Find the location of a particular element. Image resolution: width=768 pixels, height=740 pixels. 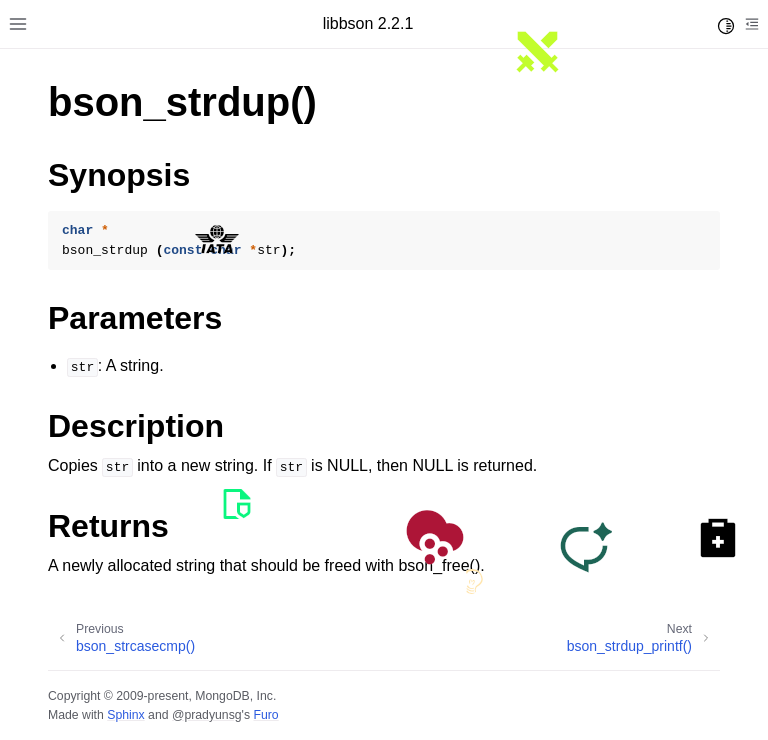

access medical records or patient files is located at coordinates (718, 538).